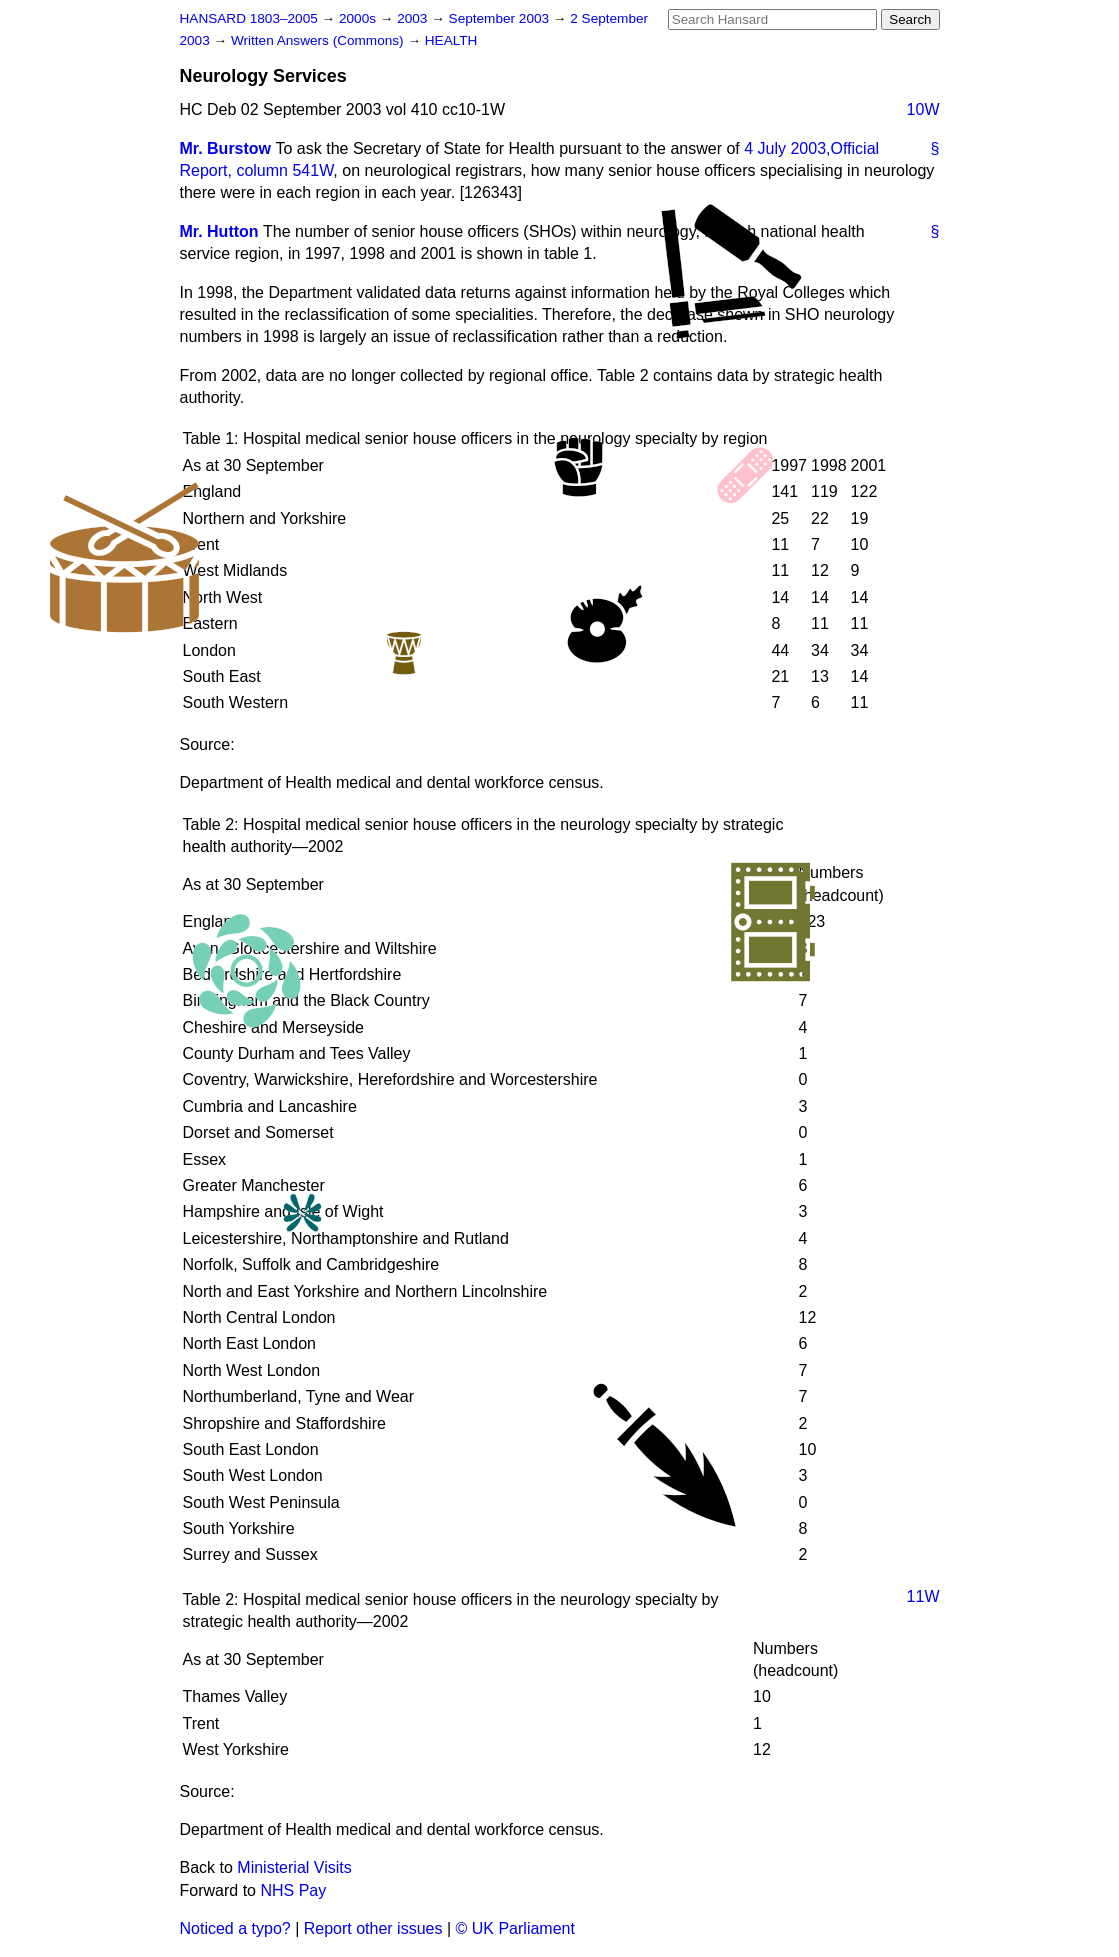  I want to click on attack or melee combat action, so click(664, 1455).